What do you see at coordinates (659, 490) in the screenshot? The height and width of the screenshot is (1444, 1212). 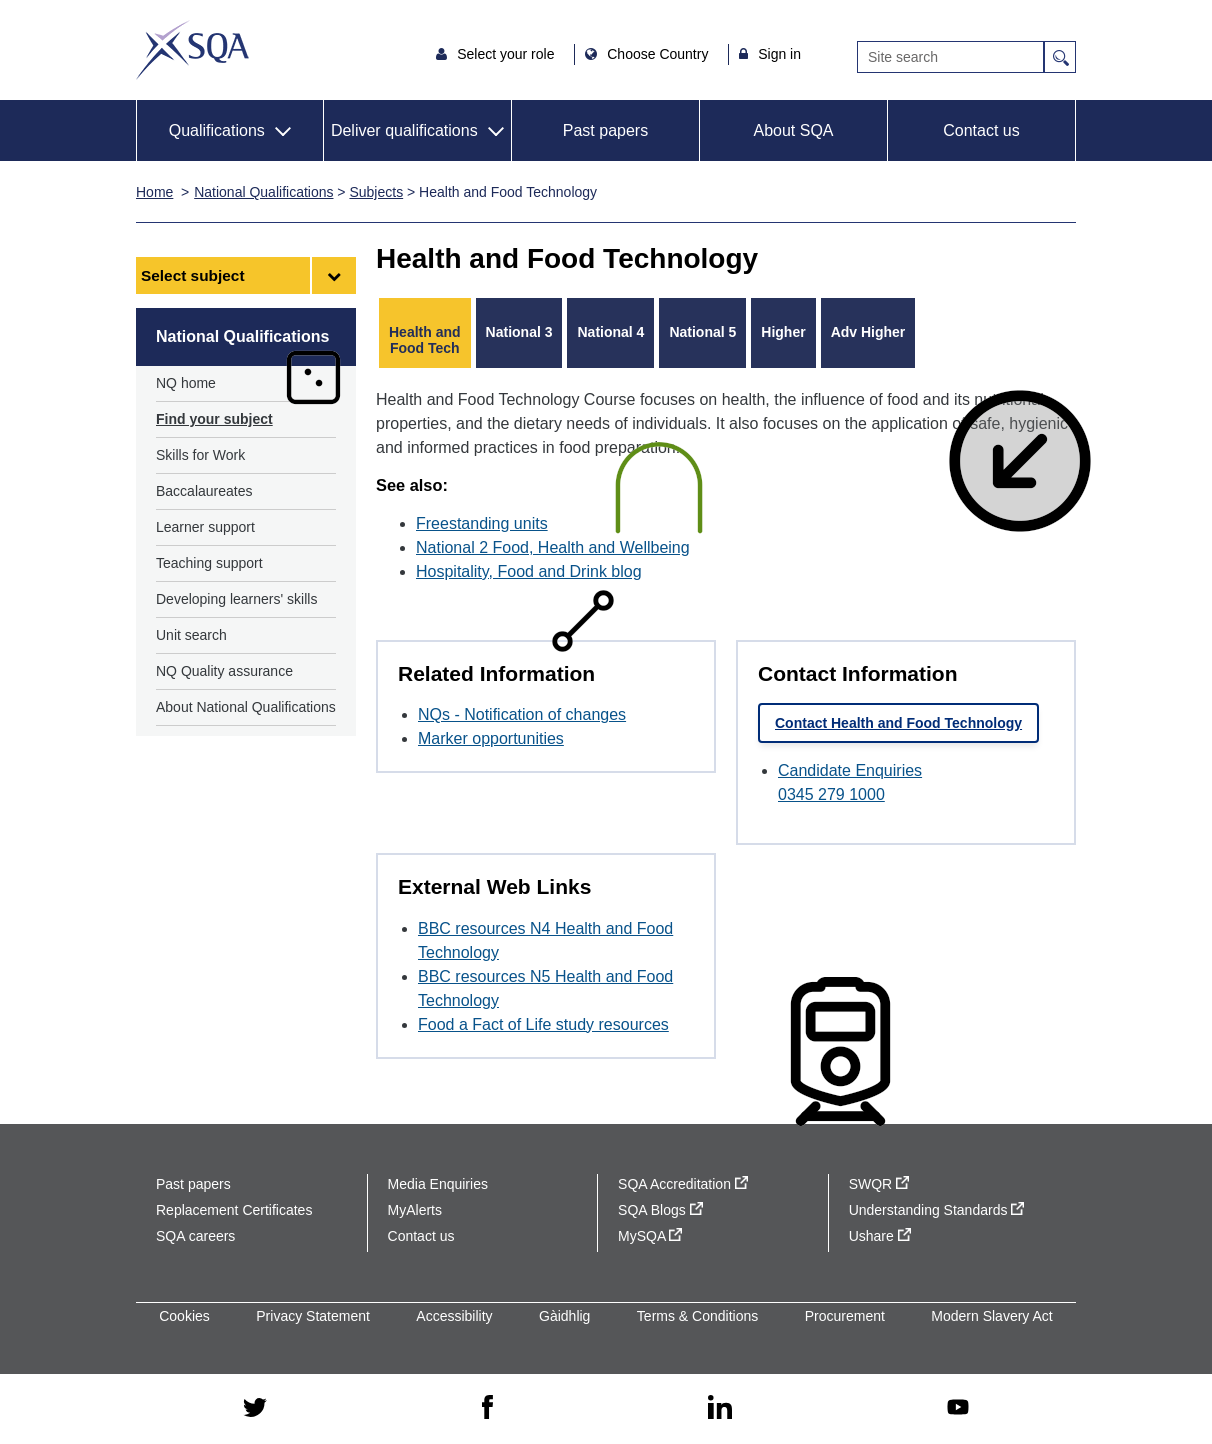 I see `indicates set intersection in data operations` at bounding box center [659, 490].